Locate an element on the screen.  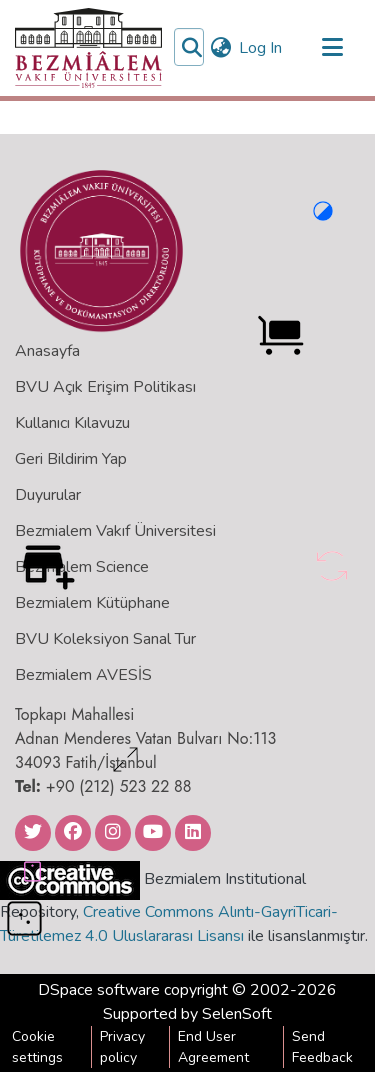
add a new business location is located at coordinates (49, 564).